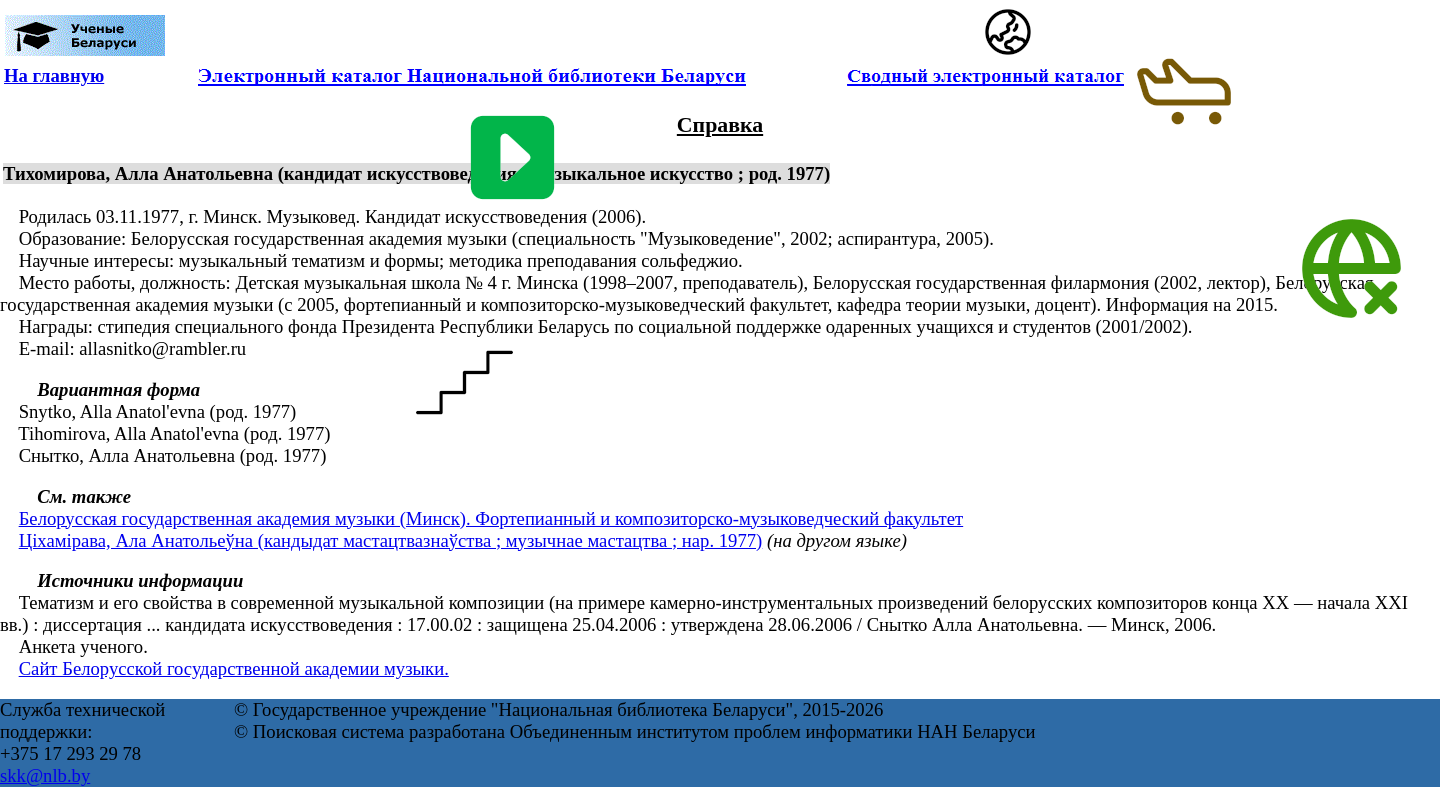 This screenshot has height=806, width=1440. Describe the element at coordinates (512, 157) in the screenshot. I see `play media or video content` at that location.